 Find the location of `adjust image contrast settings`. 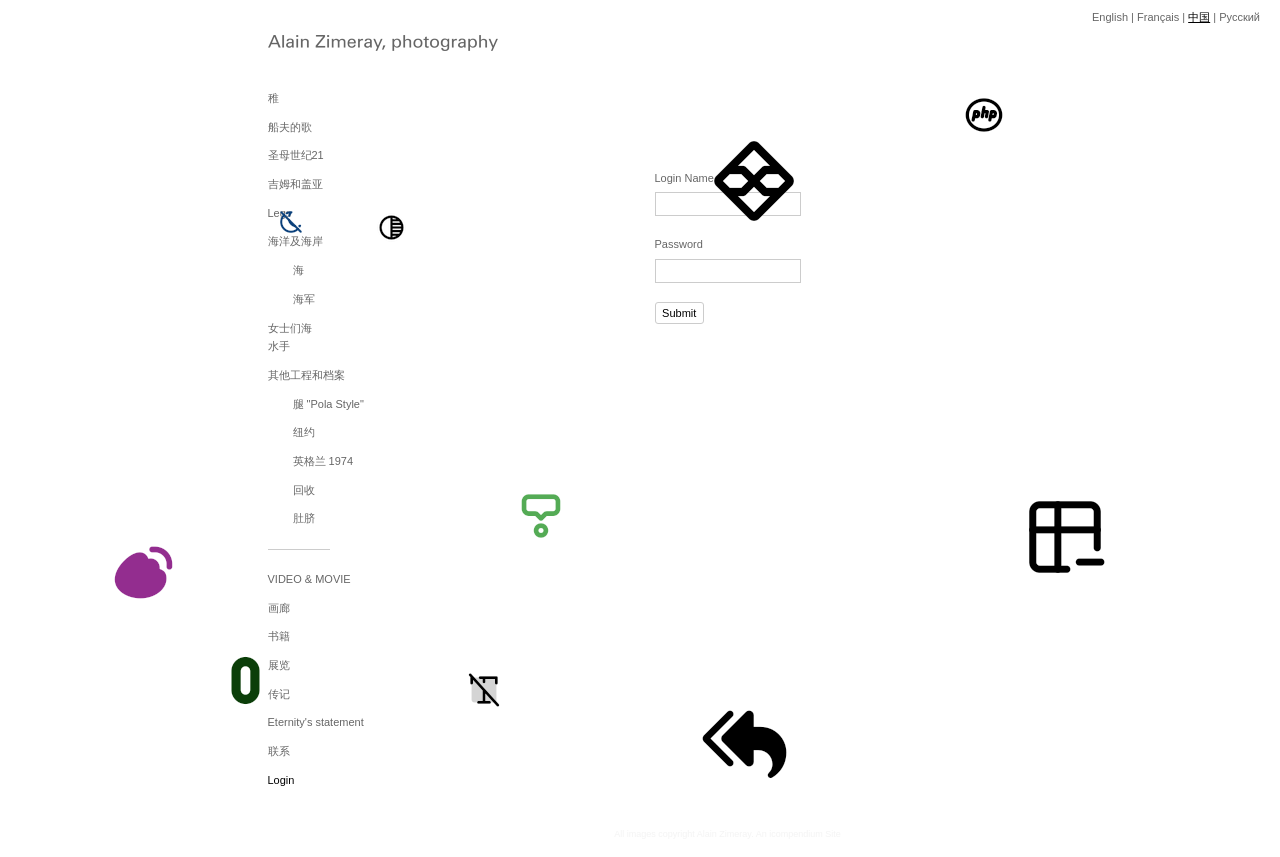

adjust image contrast settings is located at coordinates (391, 227).